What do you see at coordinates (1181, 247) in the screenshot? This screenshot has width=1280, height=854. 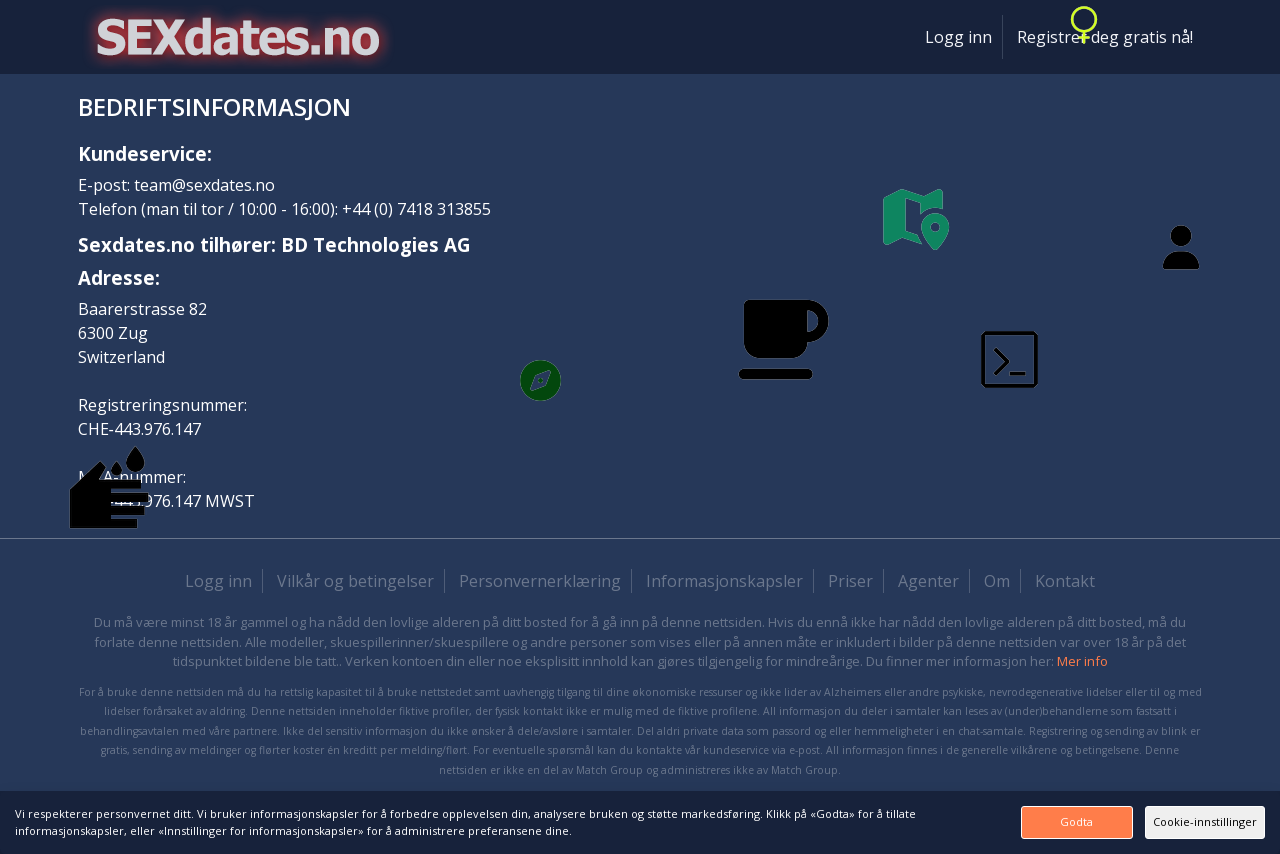 I see `view your profile` at bounding box center [1181, 247].